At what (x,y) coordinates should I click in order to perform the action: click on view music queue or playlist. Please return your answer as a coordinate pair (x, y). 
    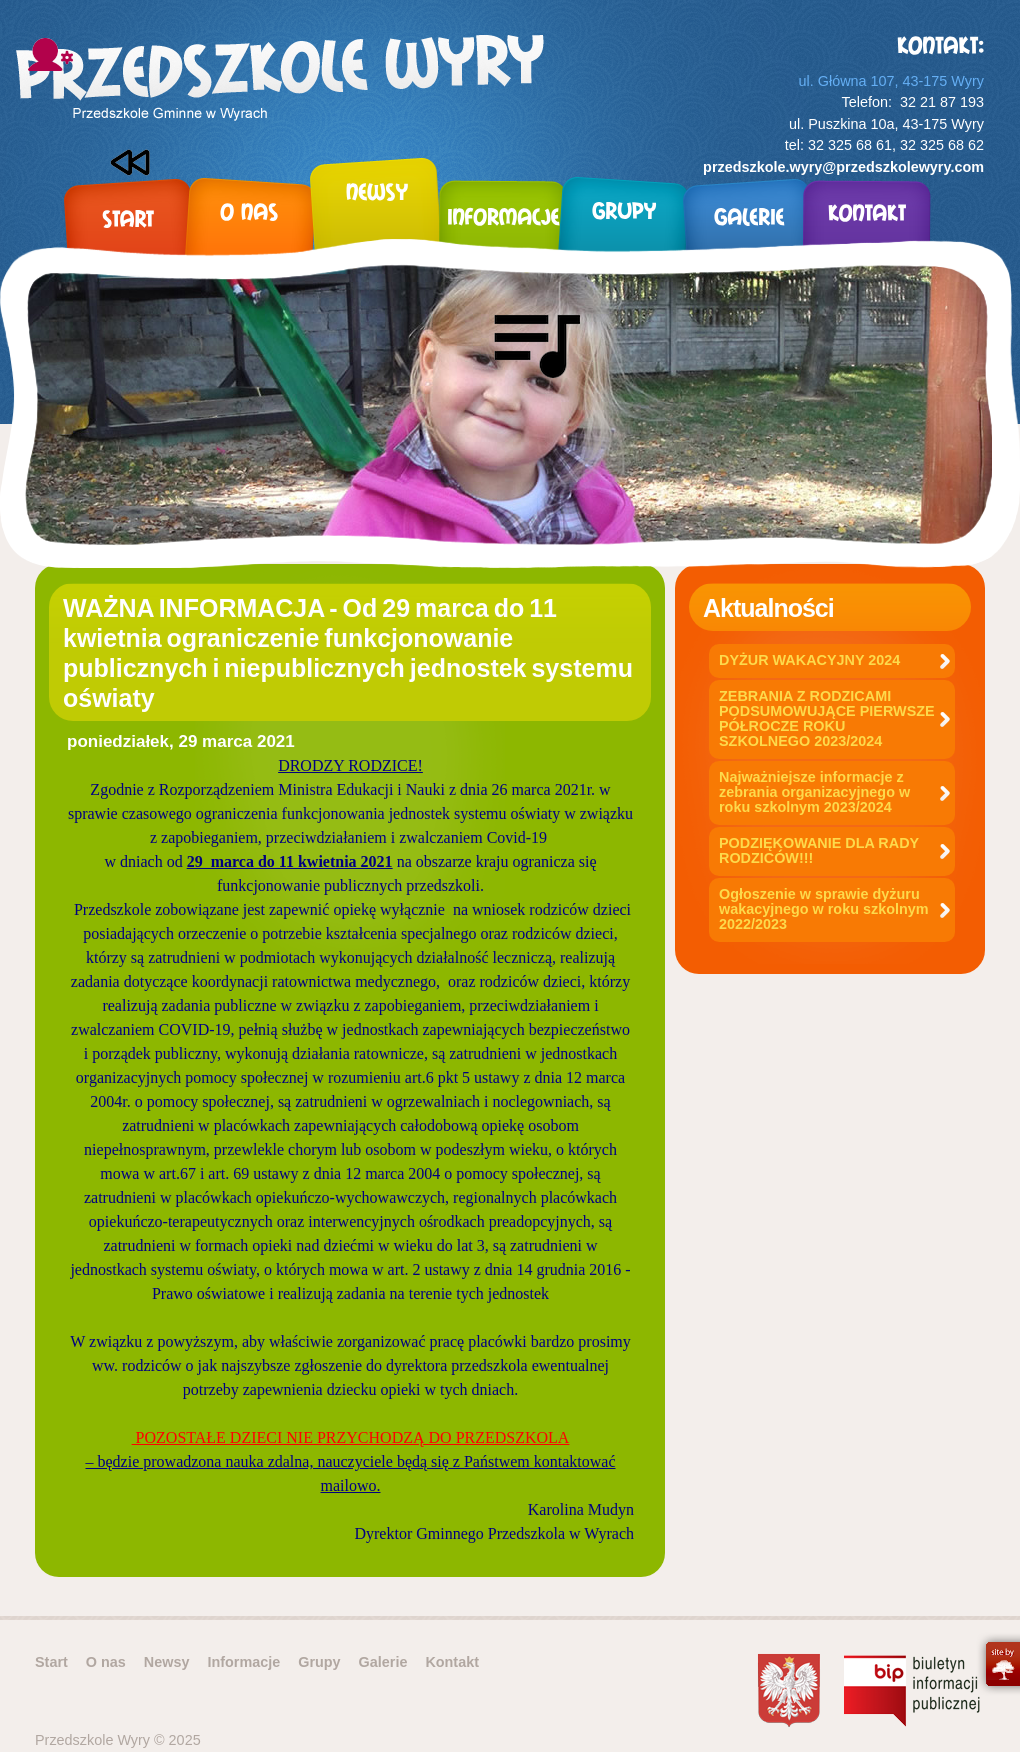
    Looking at the image, I should click on (535, 342).